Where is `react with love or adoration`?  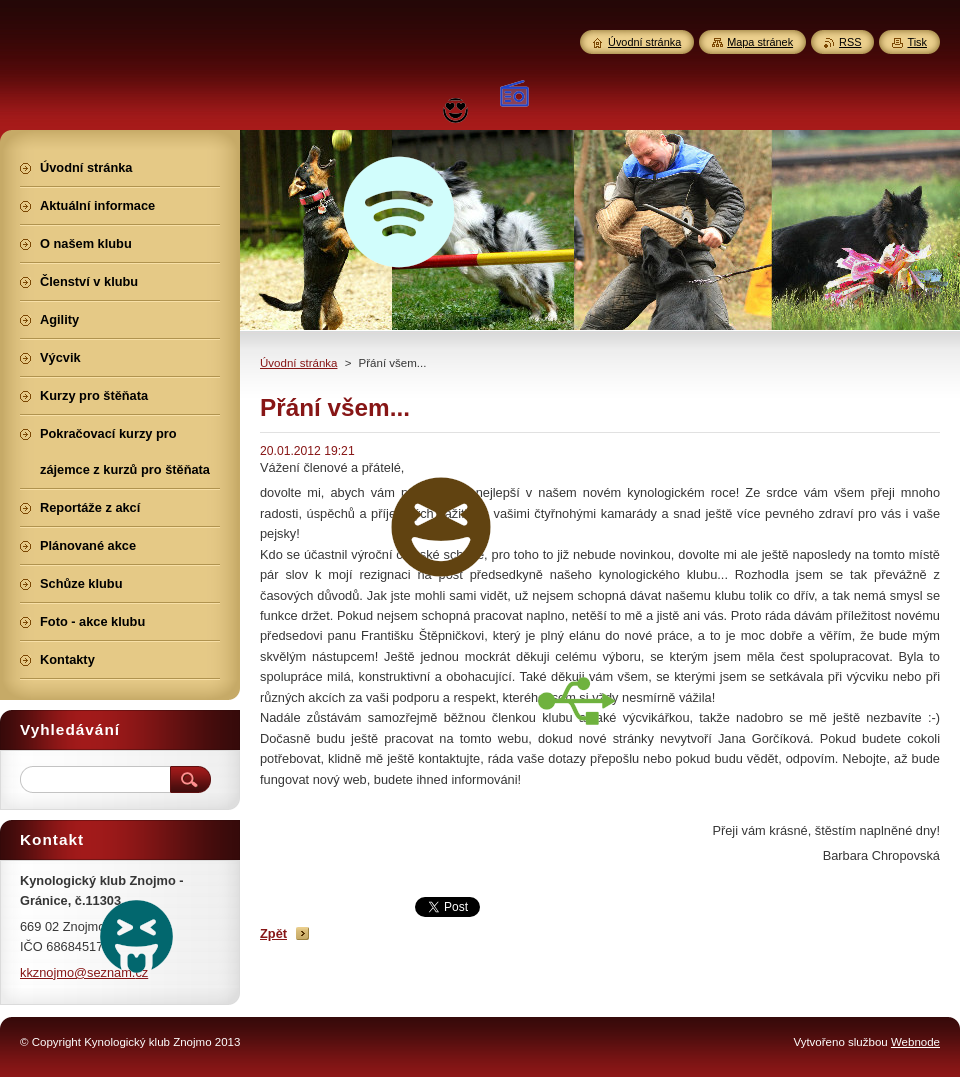 react with love or adoration is located at coordinates (455, 110).